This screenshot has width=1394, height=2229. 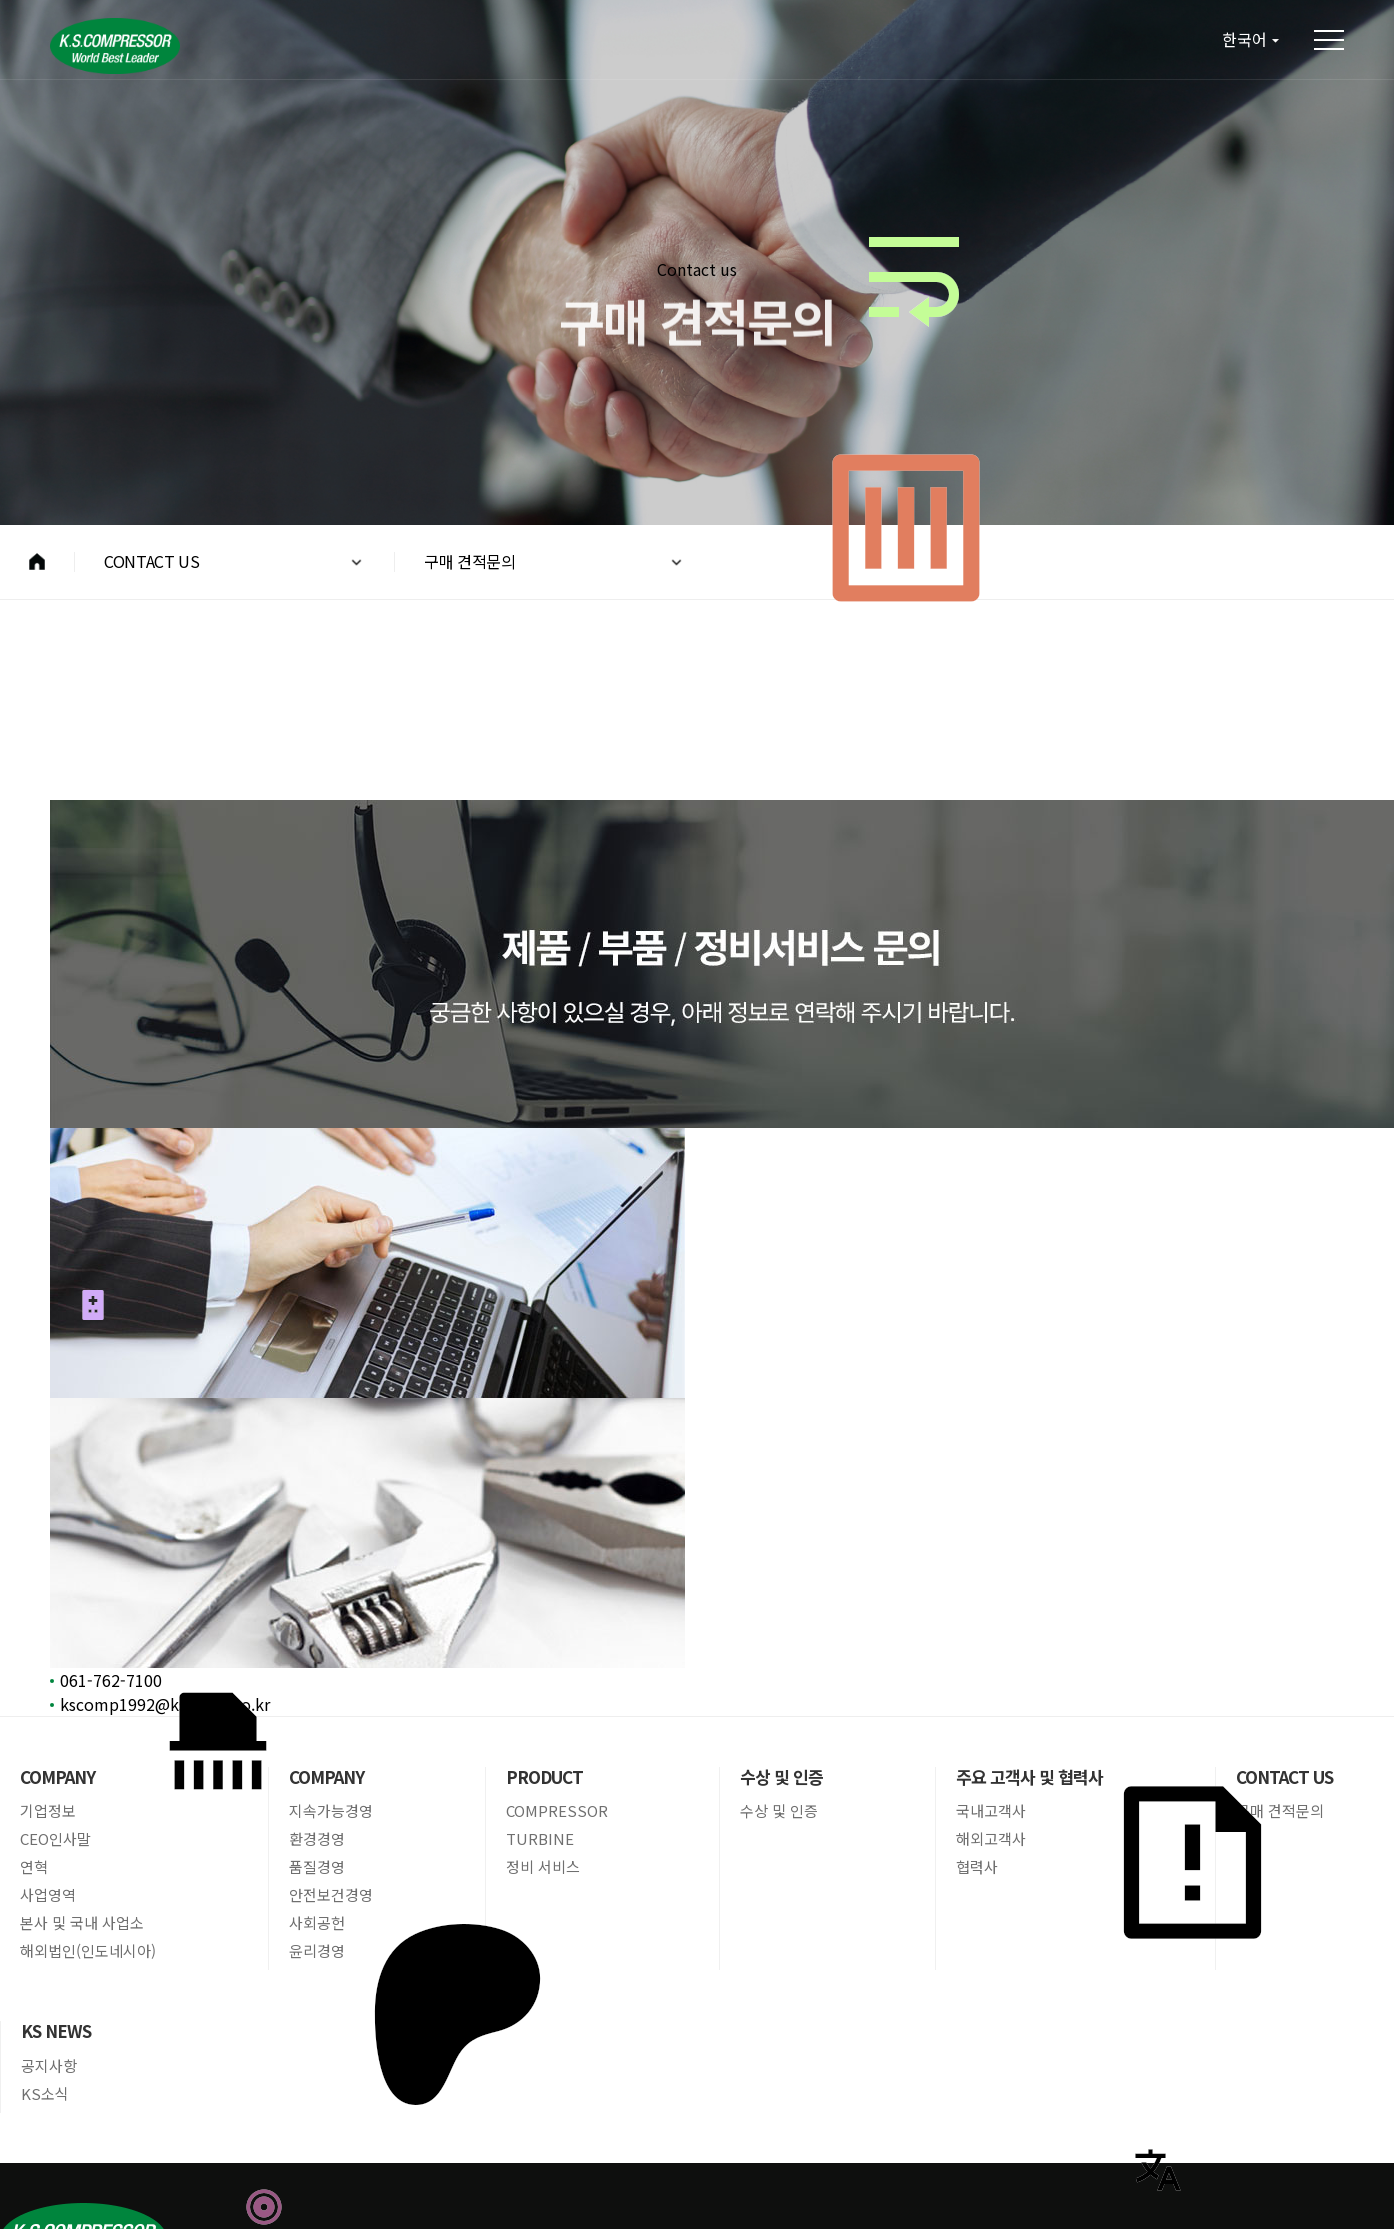 What do you see at coordinates (218, 1741) in the screenshot?
I see `permanently delete or shred a document` at bounding box center [218, 1741].